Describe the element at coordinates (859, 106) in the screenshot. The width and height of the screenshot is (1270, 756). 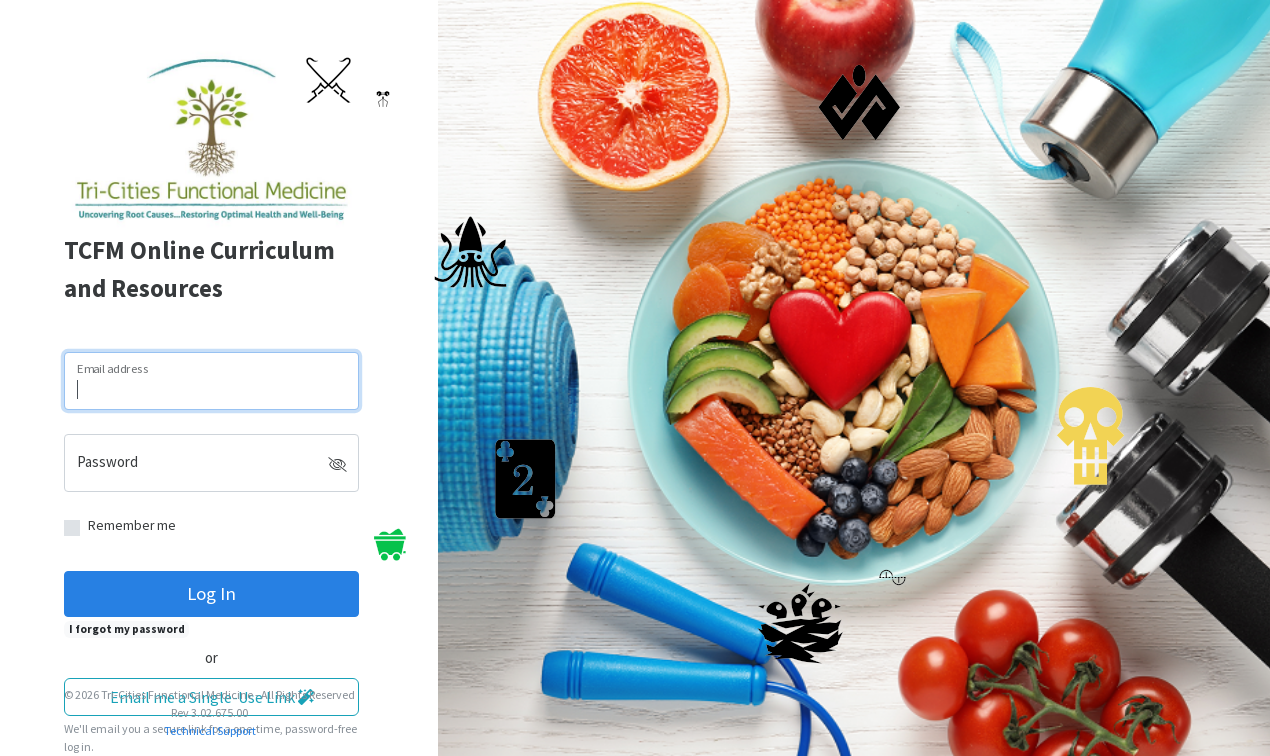
I see `indicates unlimited or infinite gameplay mode` at that location.